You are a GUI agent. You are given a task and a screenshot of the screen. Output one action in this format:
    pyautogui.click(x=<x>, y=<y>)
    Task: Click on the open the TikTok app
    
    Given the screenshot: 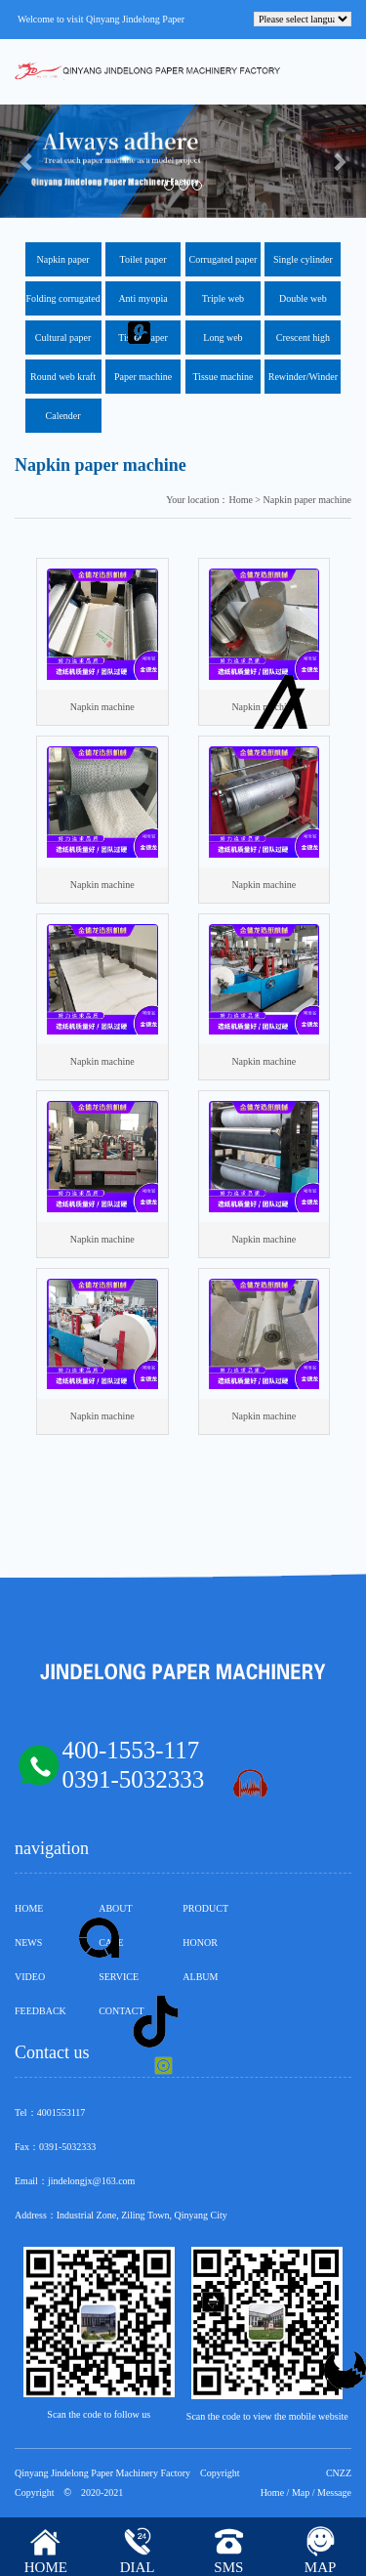 What is the action you would take?
    pyautogui.click(x=155, y=2021)
    